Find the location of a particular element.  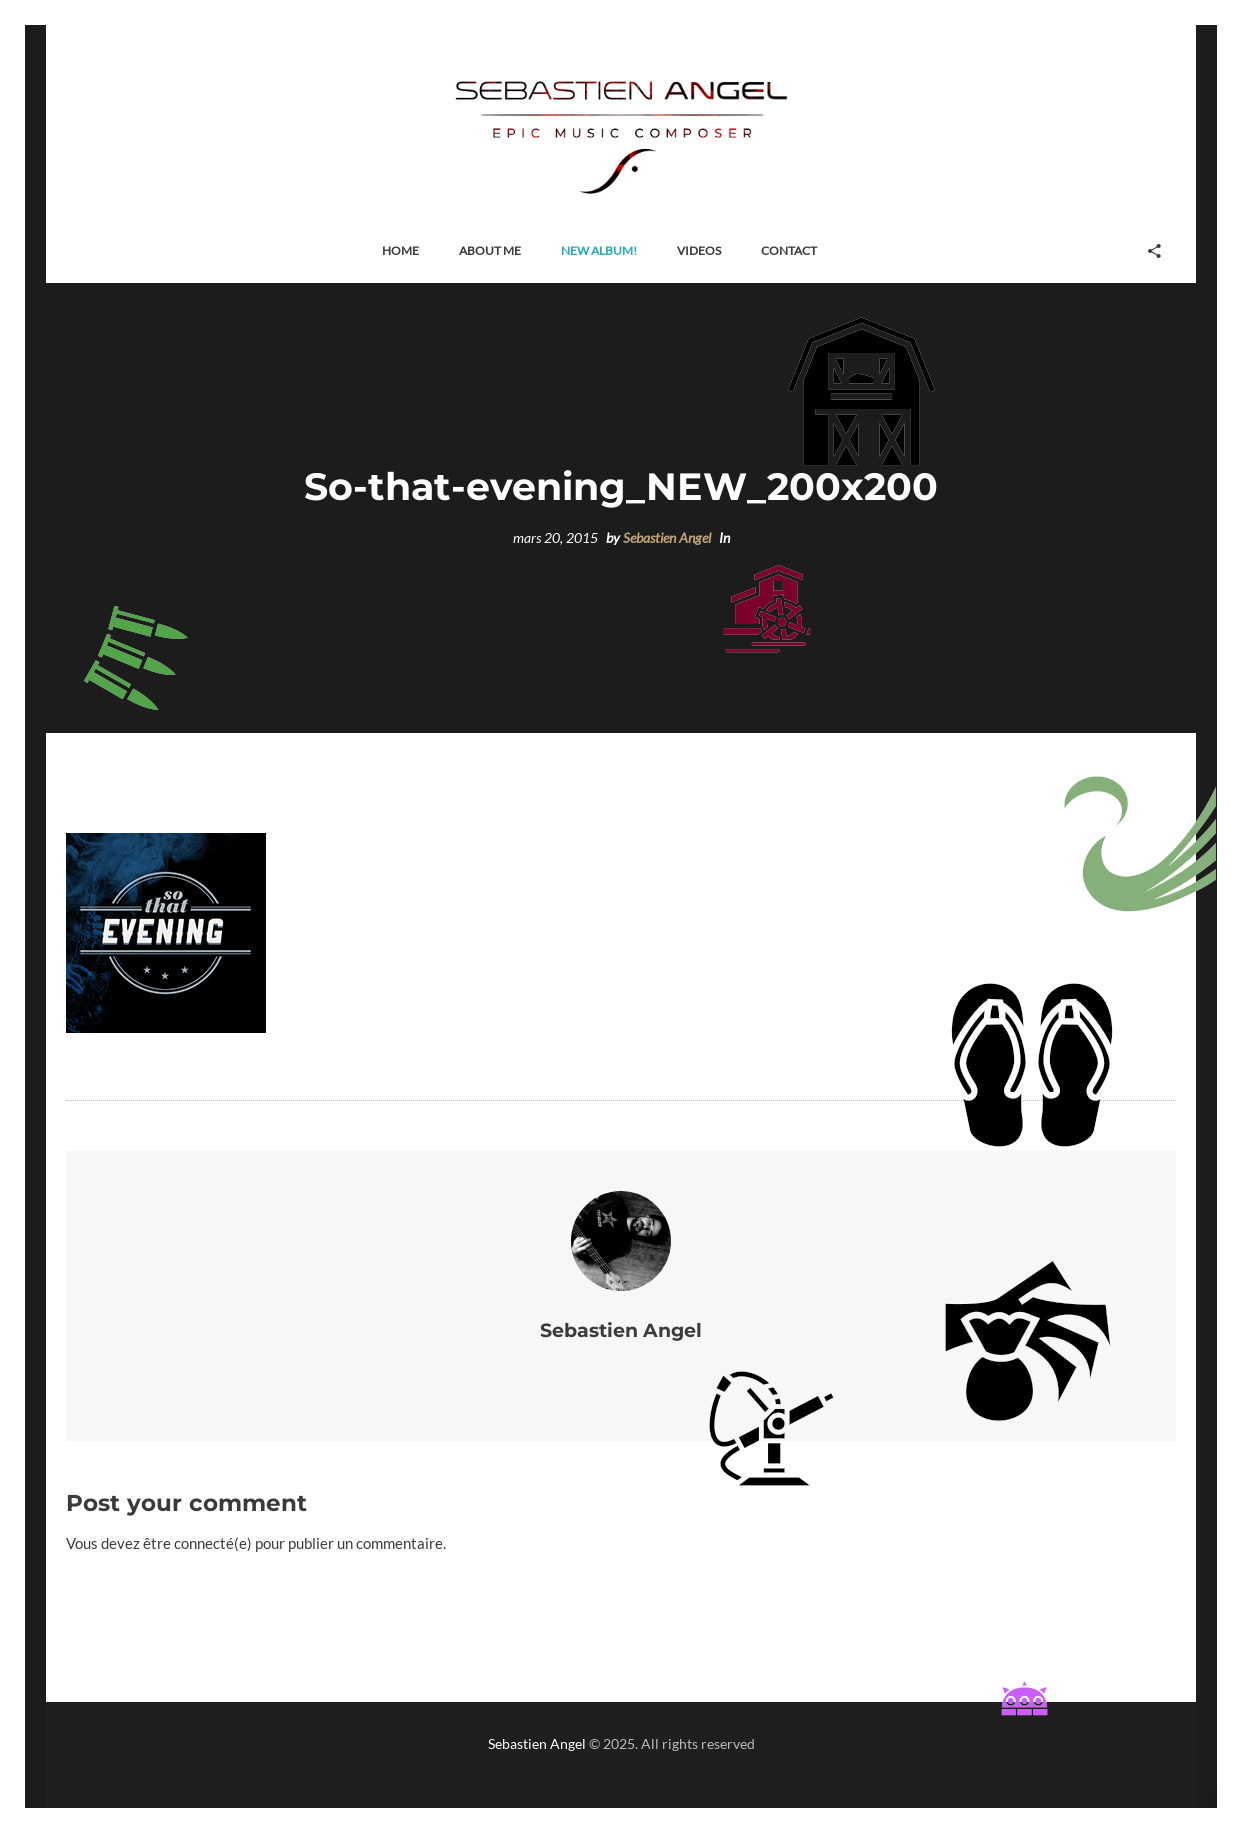

steal or grab an item quickly is located at coordinates (1028, 1336).